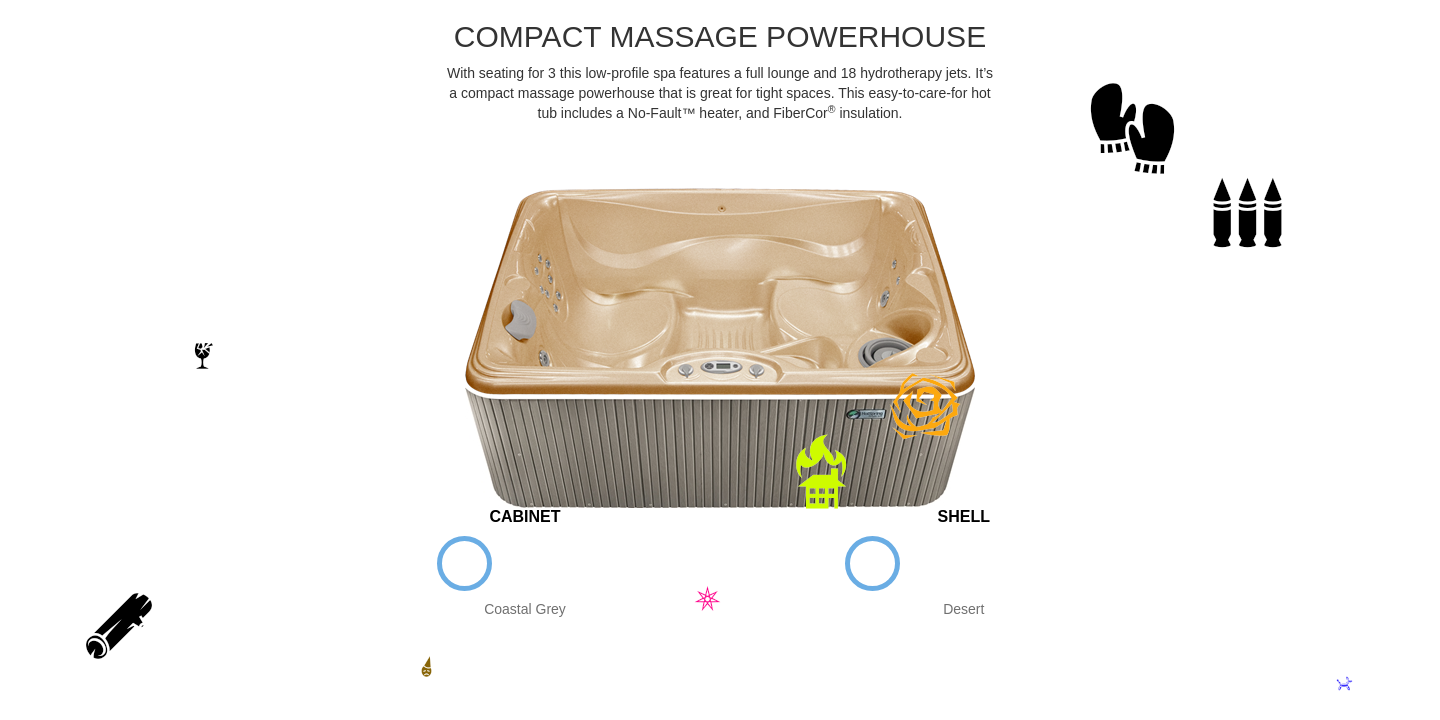 This screenshot has height=720, width=1440. What do you see at coordinates (1344, 683) in the screenshot?
I see `access party or celebration features` at bounding box center [1344, 683].